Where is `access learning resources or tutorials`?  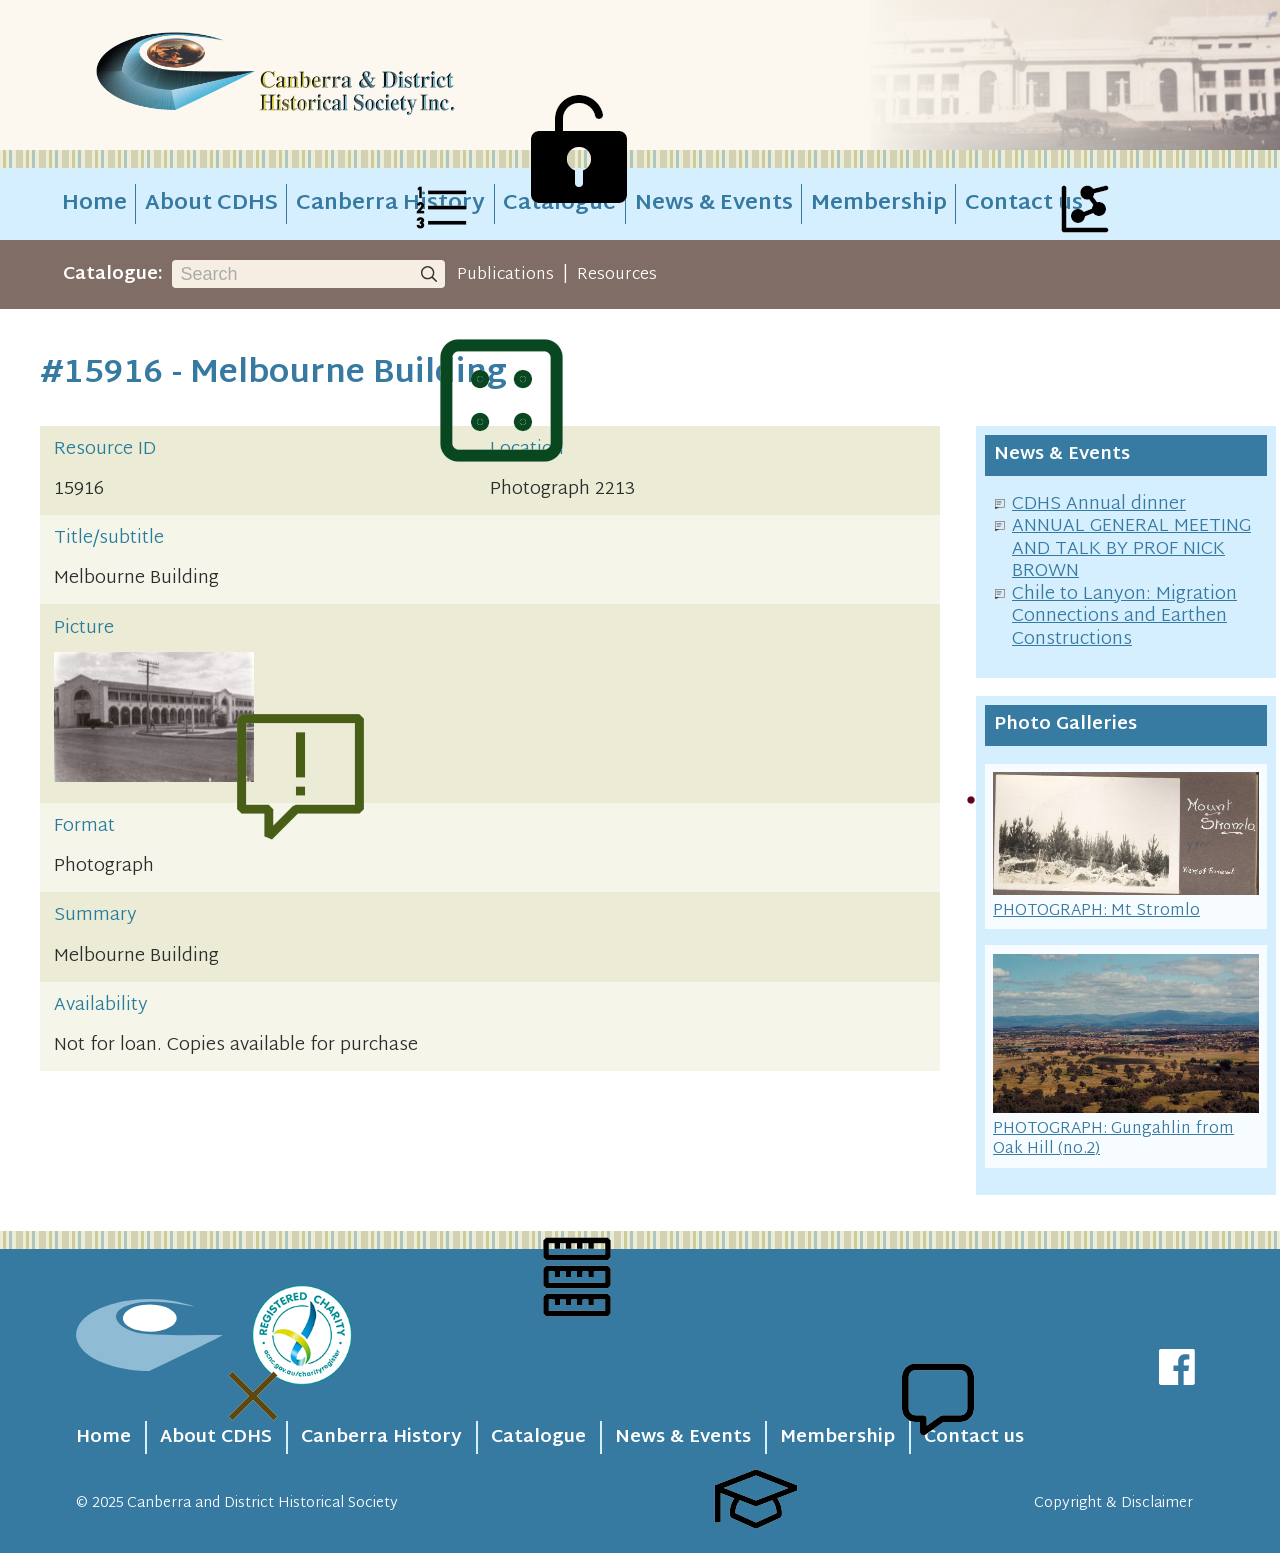
access learning resources or tutorials is located at coordinates (756, 1499).